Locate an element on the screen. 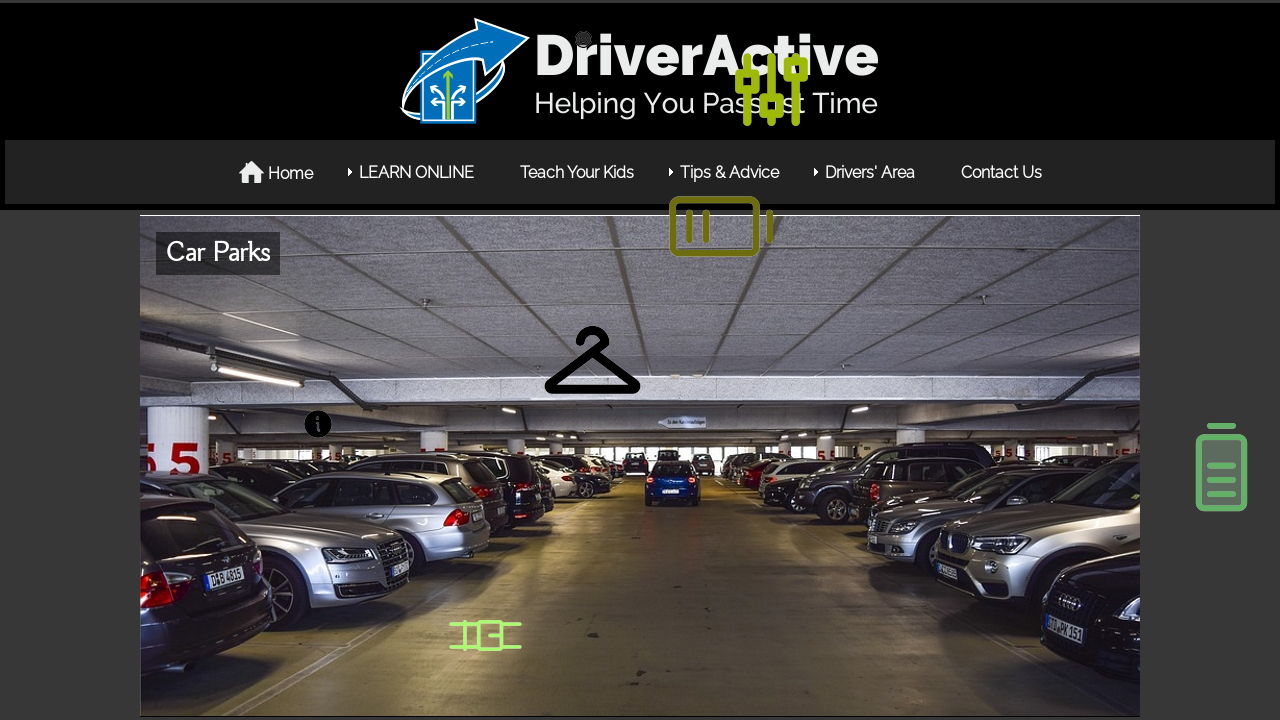  add a sticker or emoji to your message is located at coordinates (583, 39).